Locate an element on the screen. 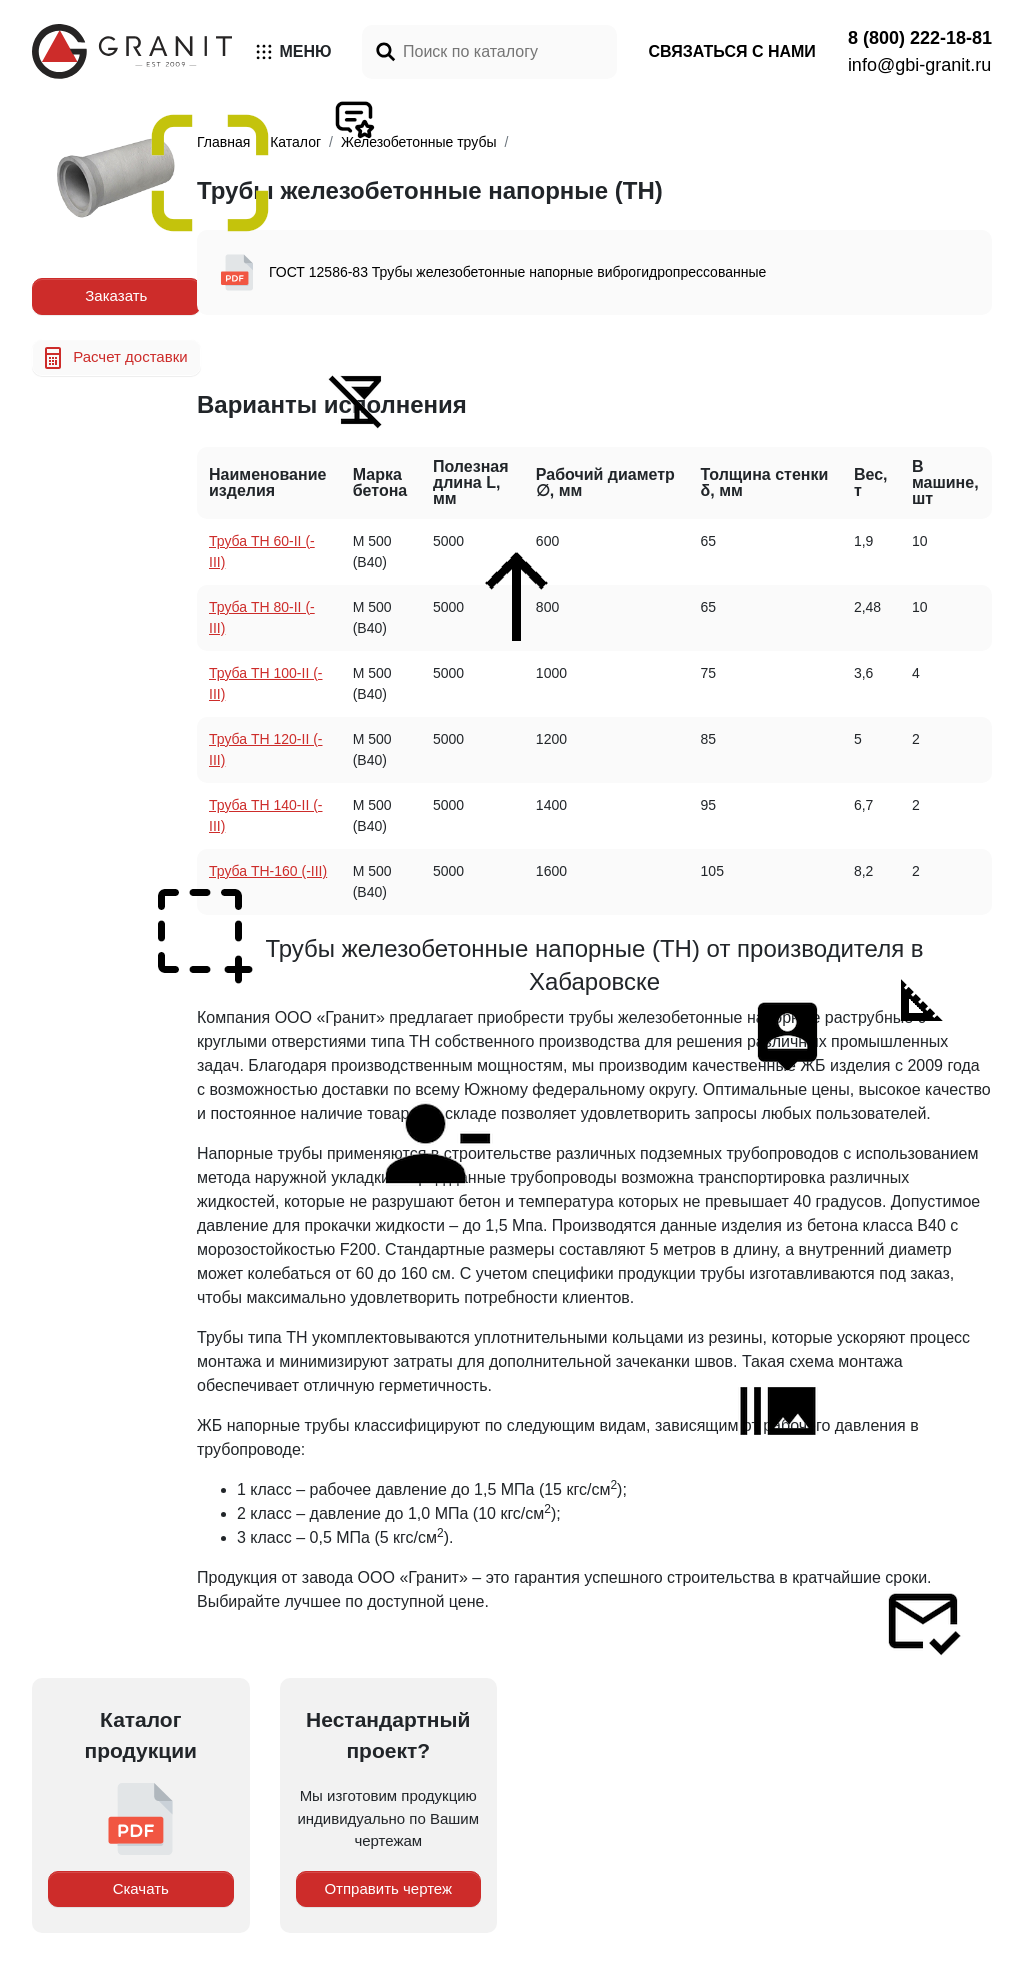  view starred or favorite messages is located at coordinates (354, 118).